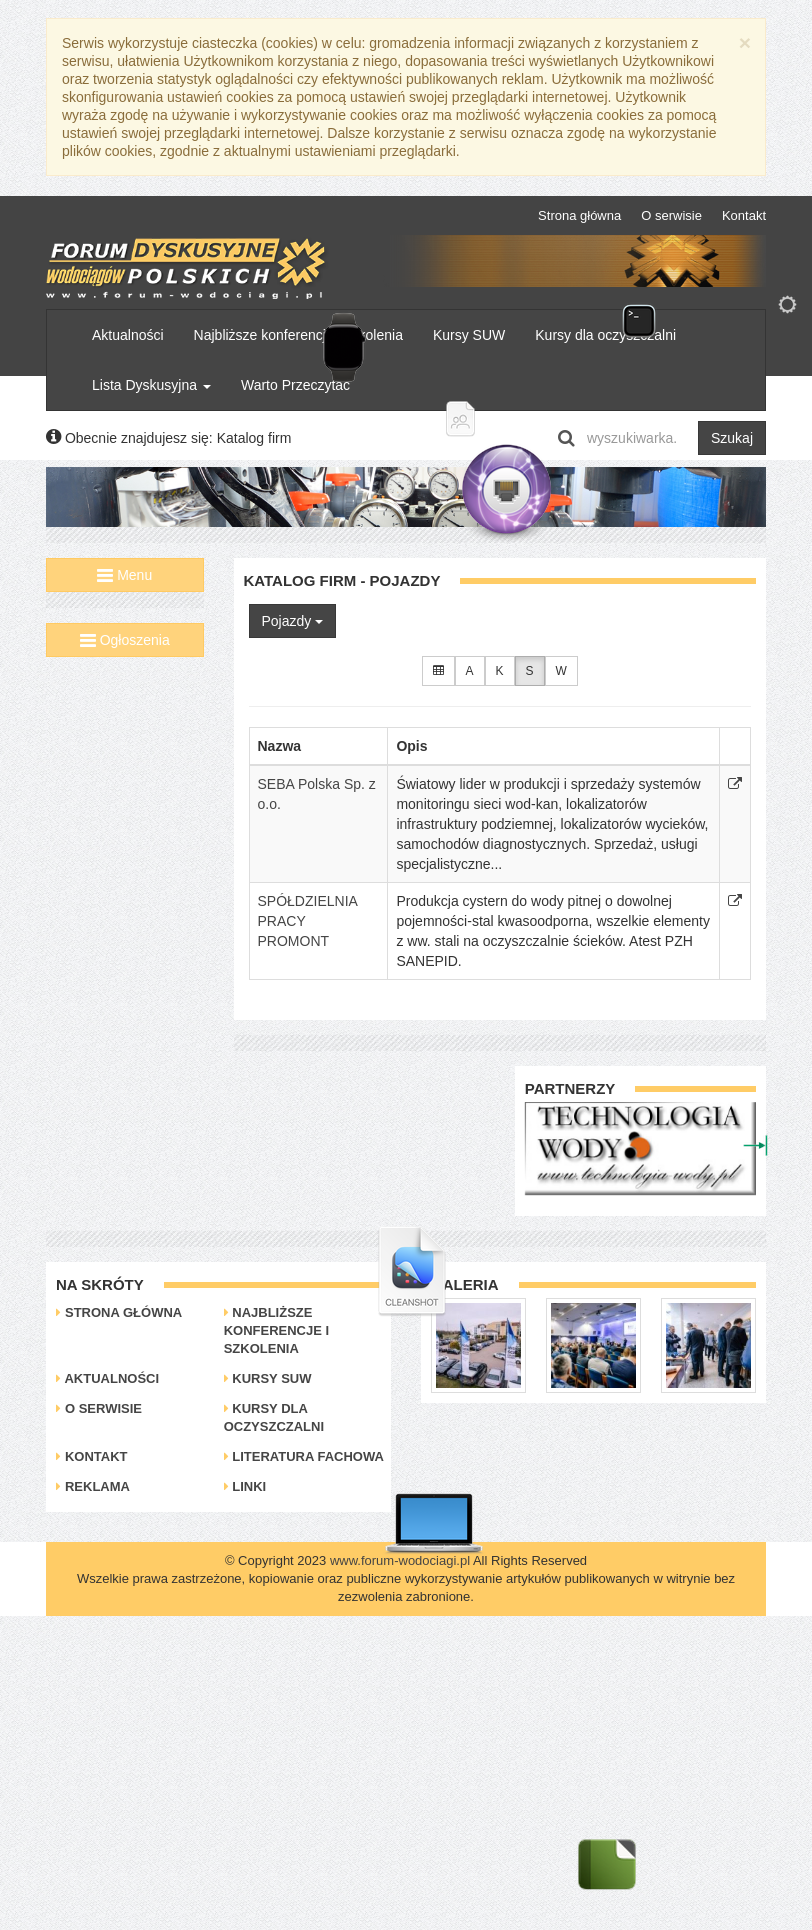  Describe the element at coordinates (507, 495) in the screenshot. I see `connect to a network` at that location.